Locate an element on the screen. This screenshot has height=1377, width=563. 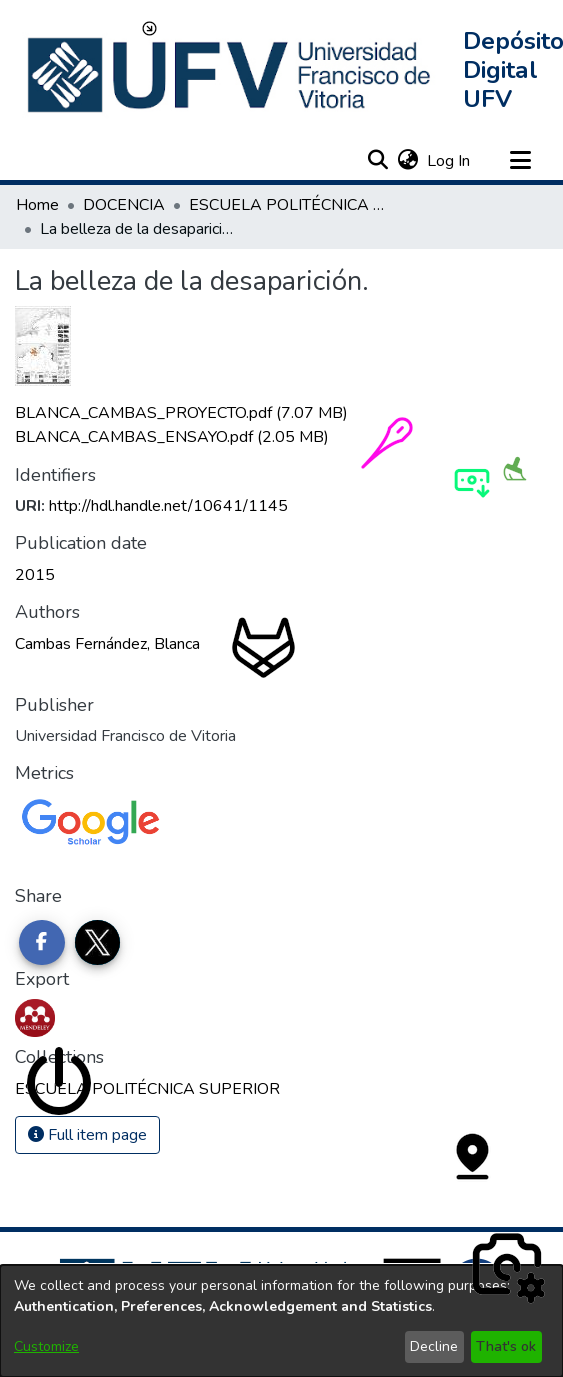
receive a payment or deposit is located at coordinates (472, 480).